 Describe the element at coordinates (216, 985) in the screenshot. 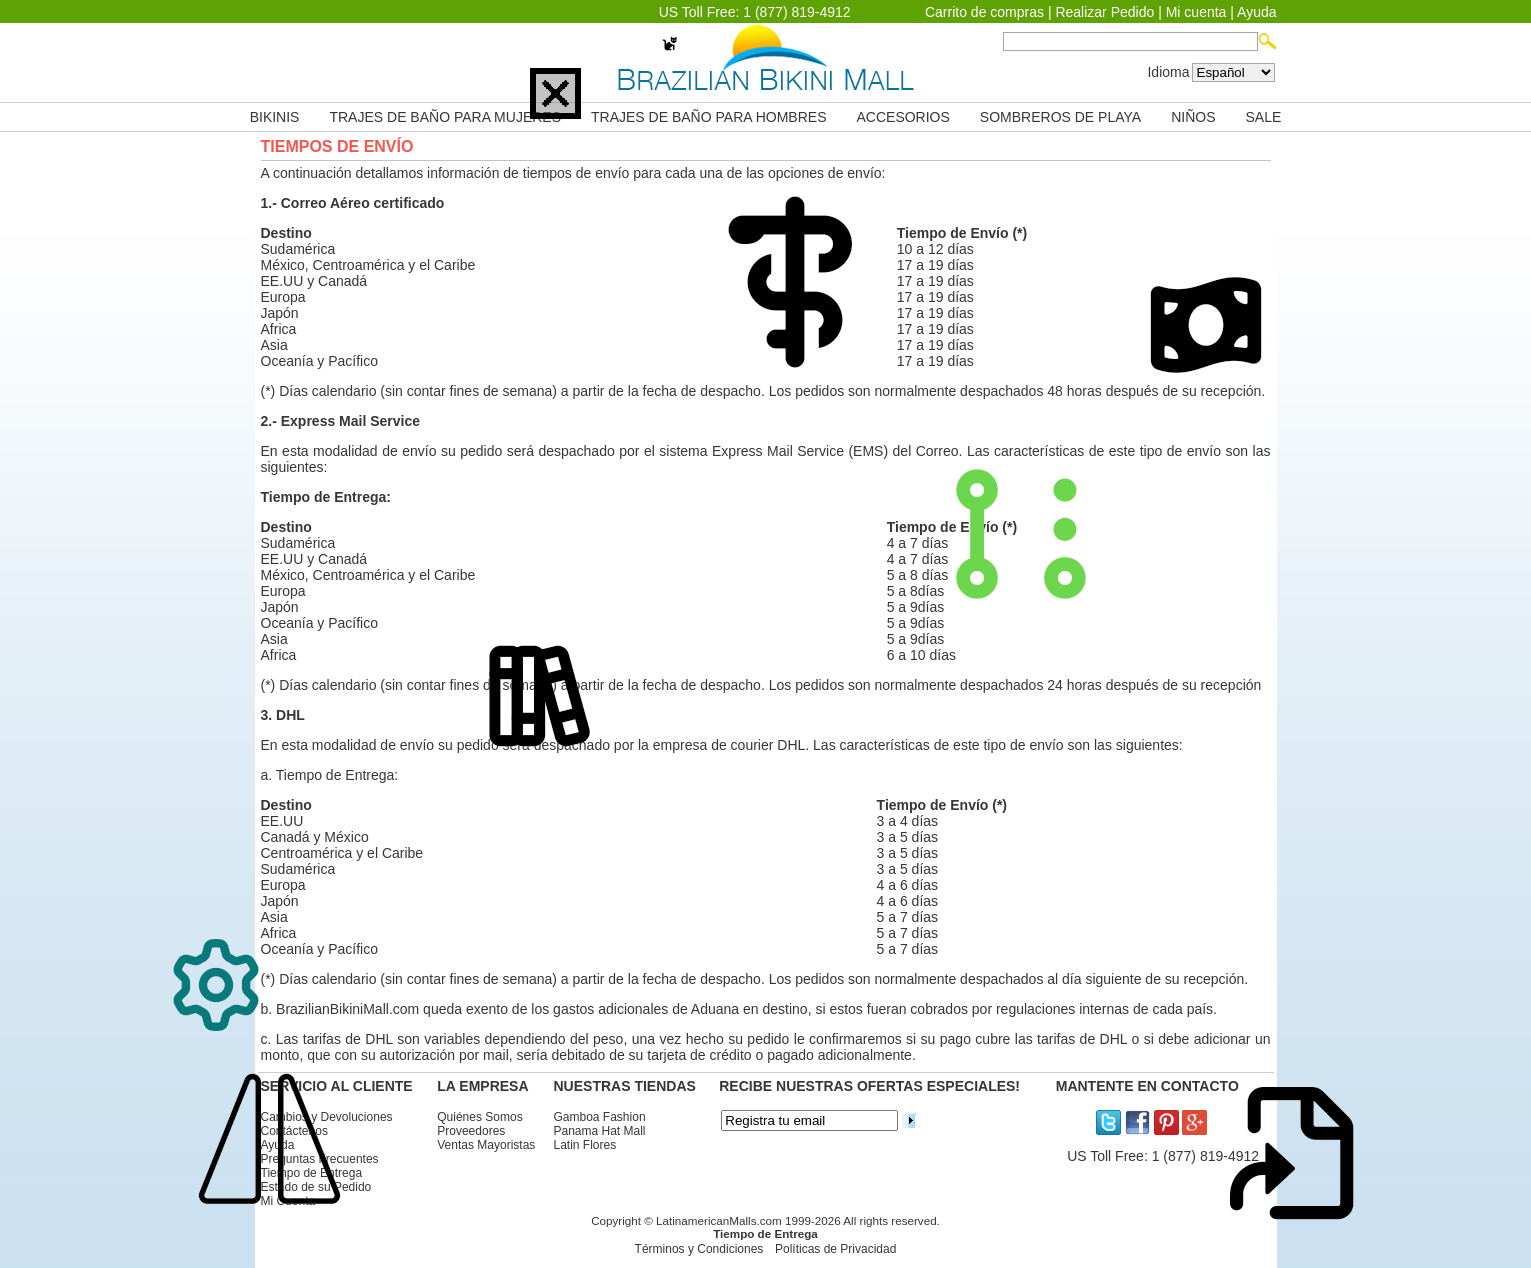

I see `access settings or preferences` at that location.